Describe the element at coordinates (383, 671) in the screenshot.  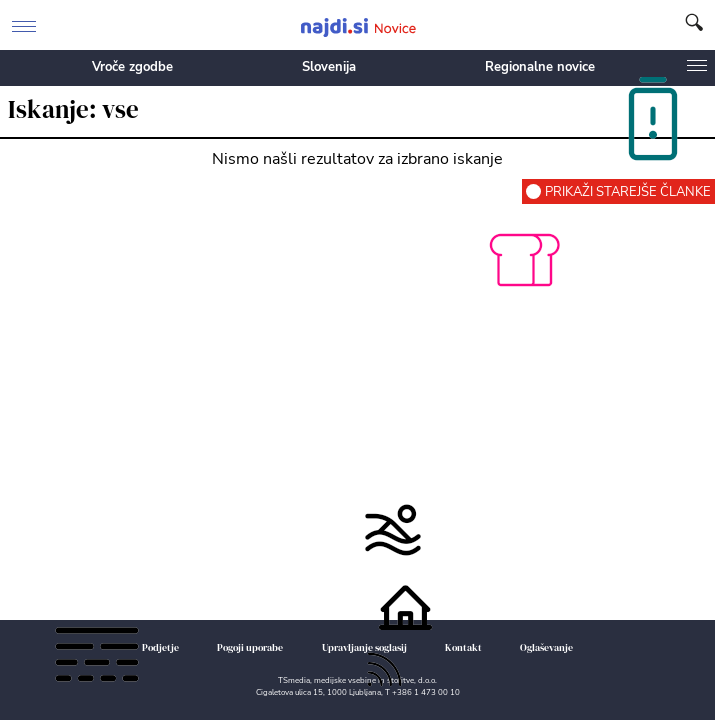
I see `subscribe to RSS feed` at that location.